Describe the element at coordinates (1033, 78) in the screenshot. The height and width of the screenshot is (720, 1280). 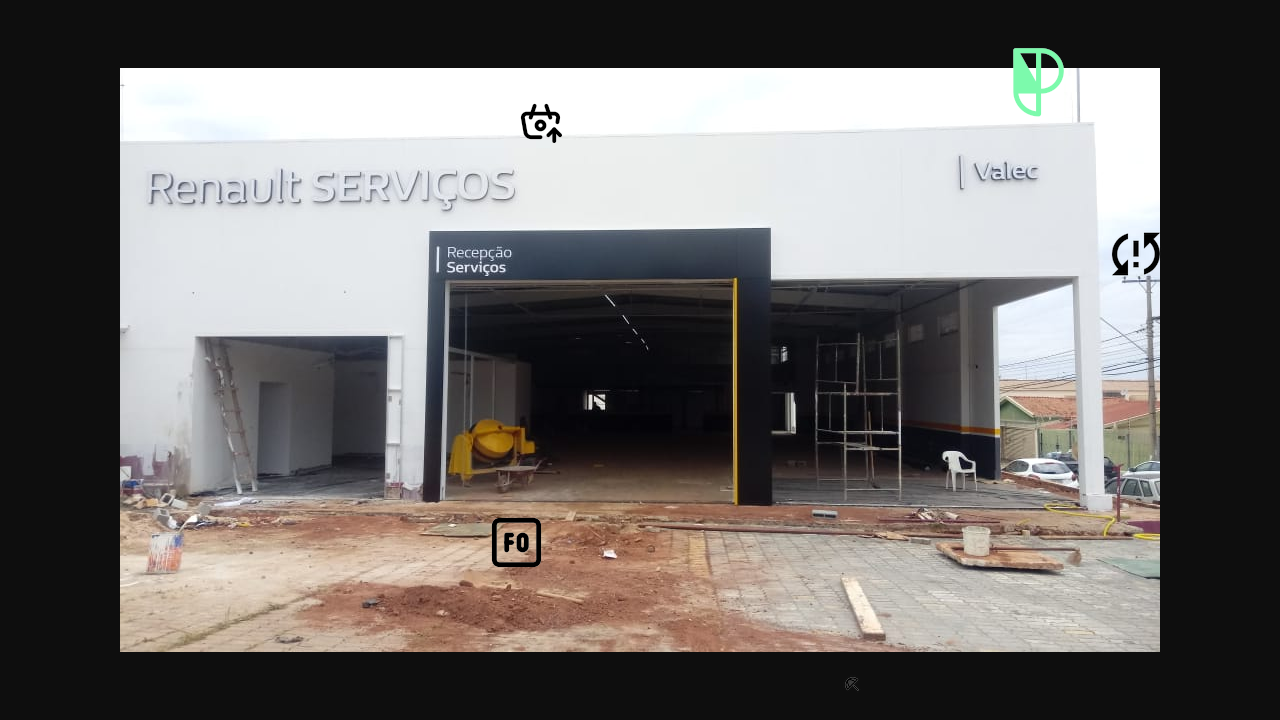
I see `phosphor icons logo` at that location.